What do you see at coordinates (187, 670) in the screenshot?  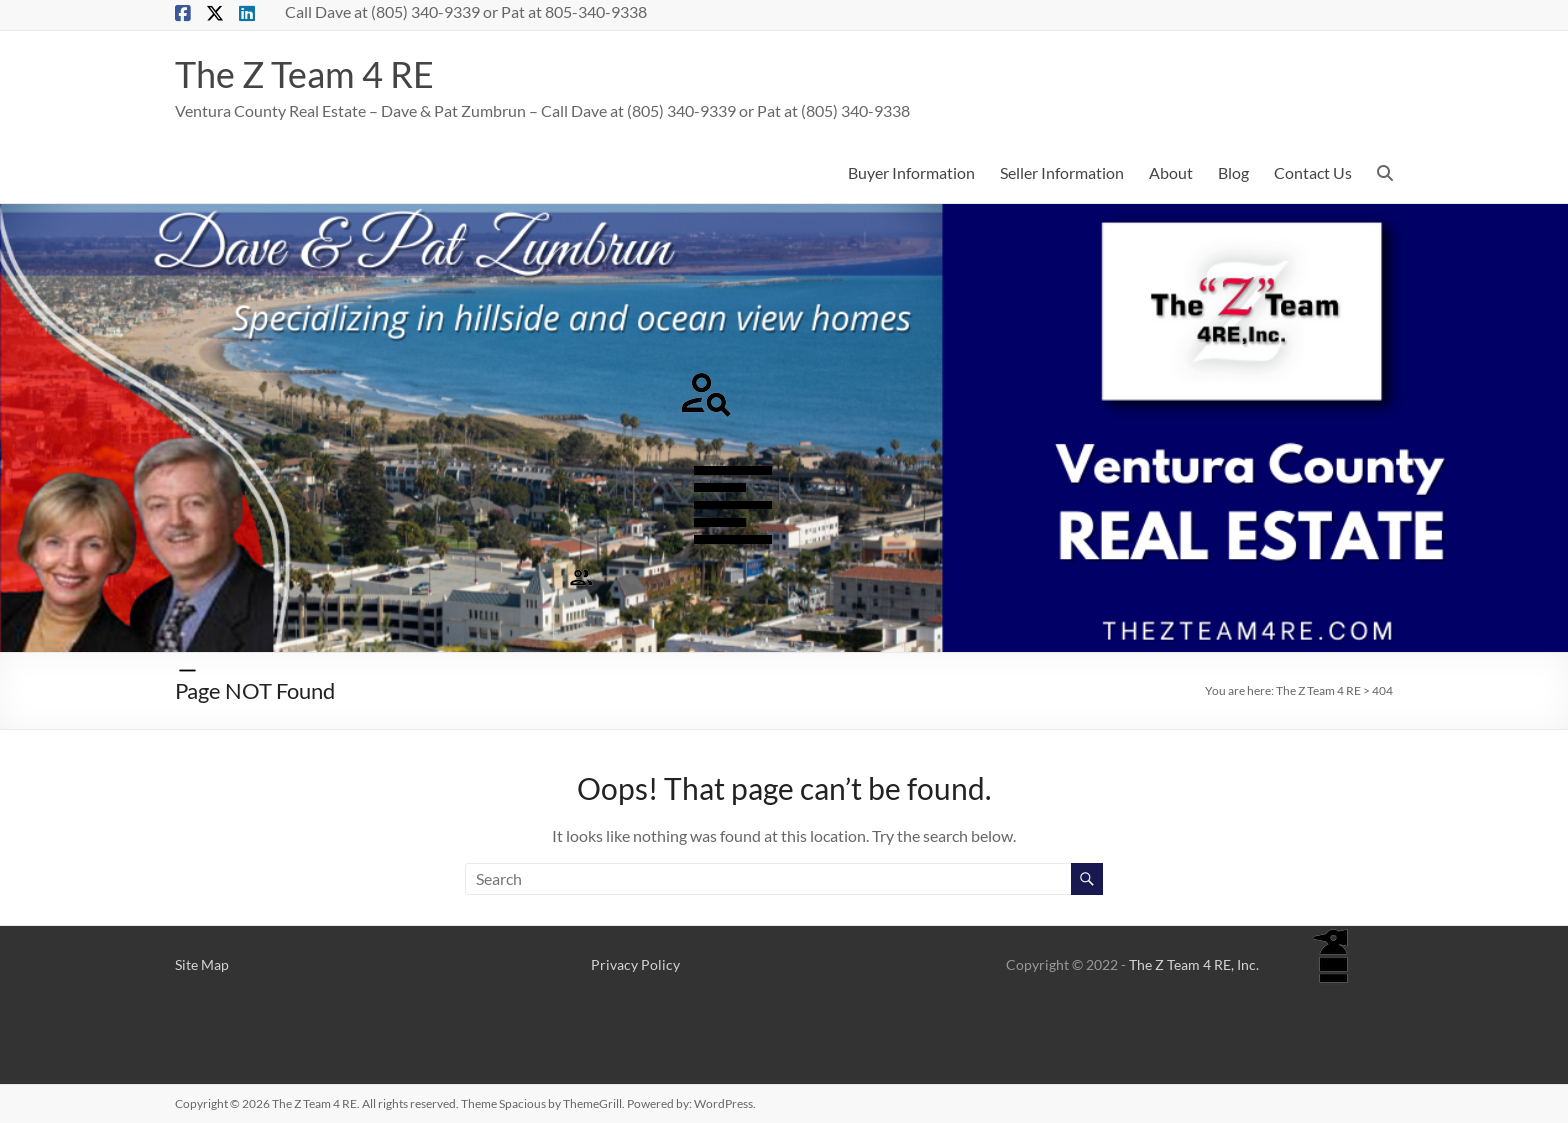 I see `decrease quantity or value` at bounding box center [187, 670].